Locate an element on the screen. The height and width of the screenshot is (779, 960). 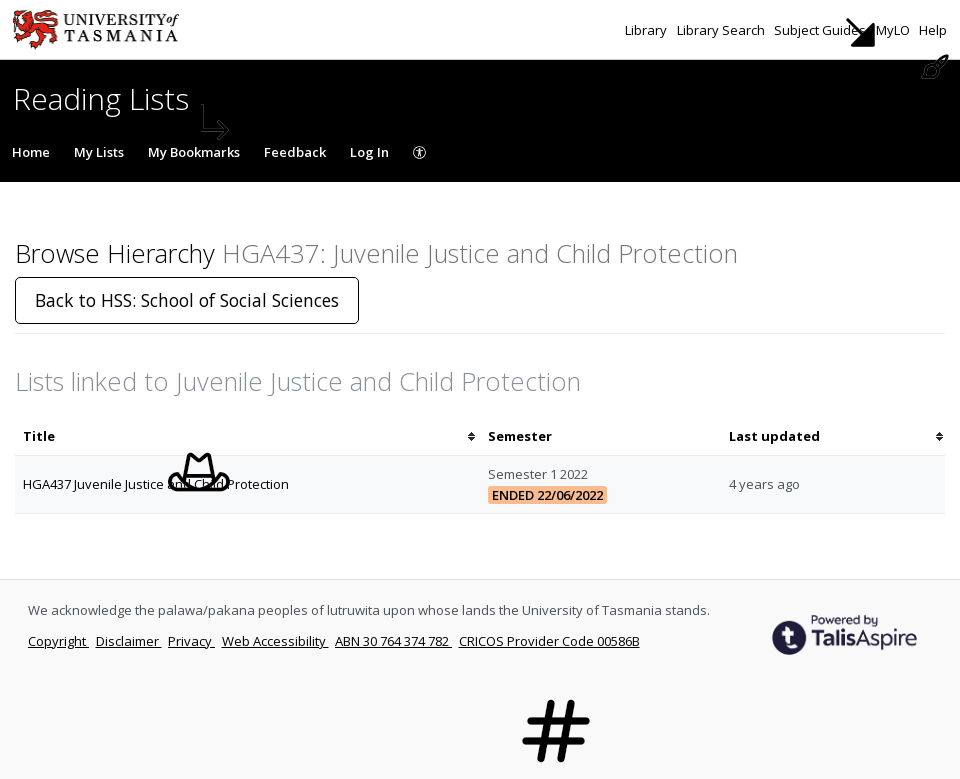
view or add hashtags is located at coordinates (556, 731).